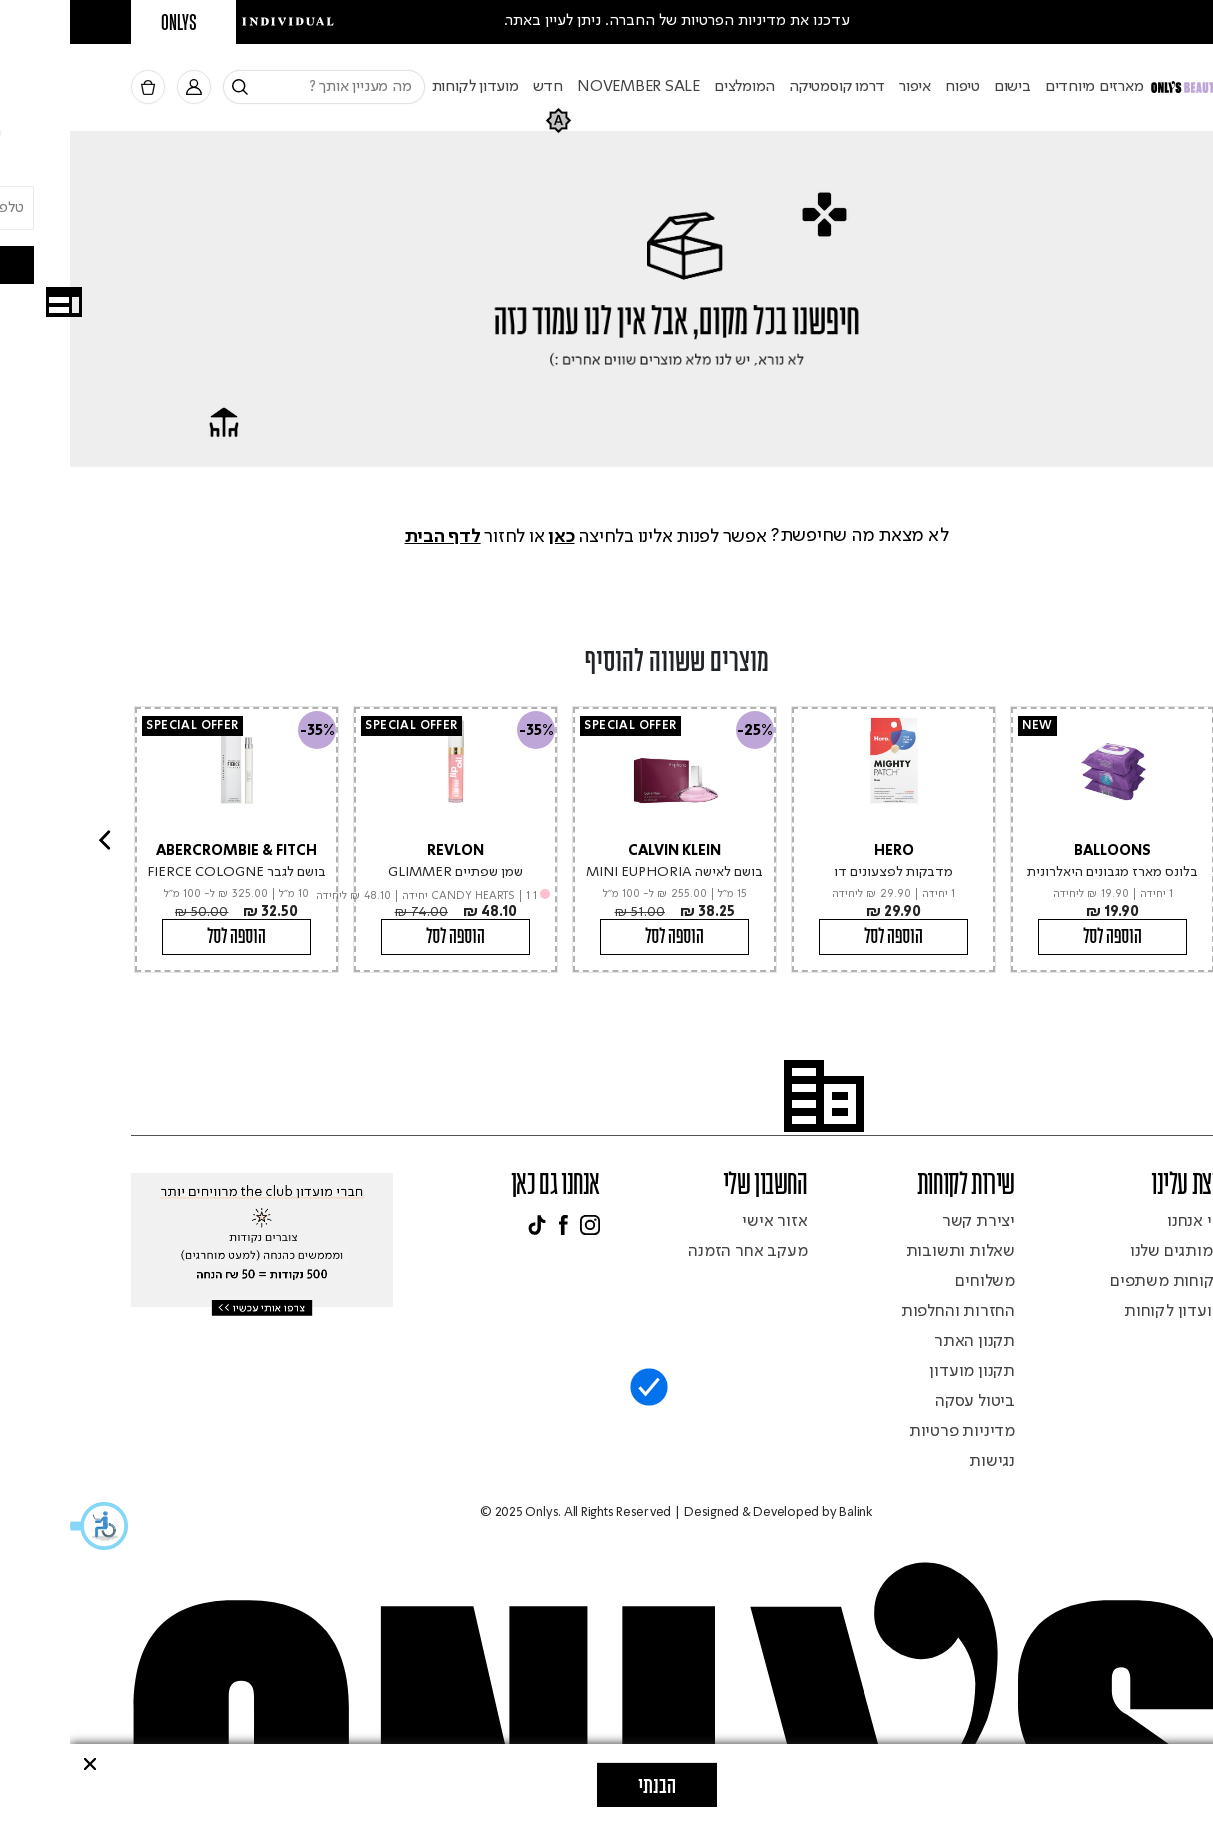 Image resolution: width=1213 pixels, height=1825 pixels. What do you see at coordinates (649, 1387) in the screenshot?
I see `indicates a completed or successful action` at bounding box center [649, 1387].